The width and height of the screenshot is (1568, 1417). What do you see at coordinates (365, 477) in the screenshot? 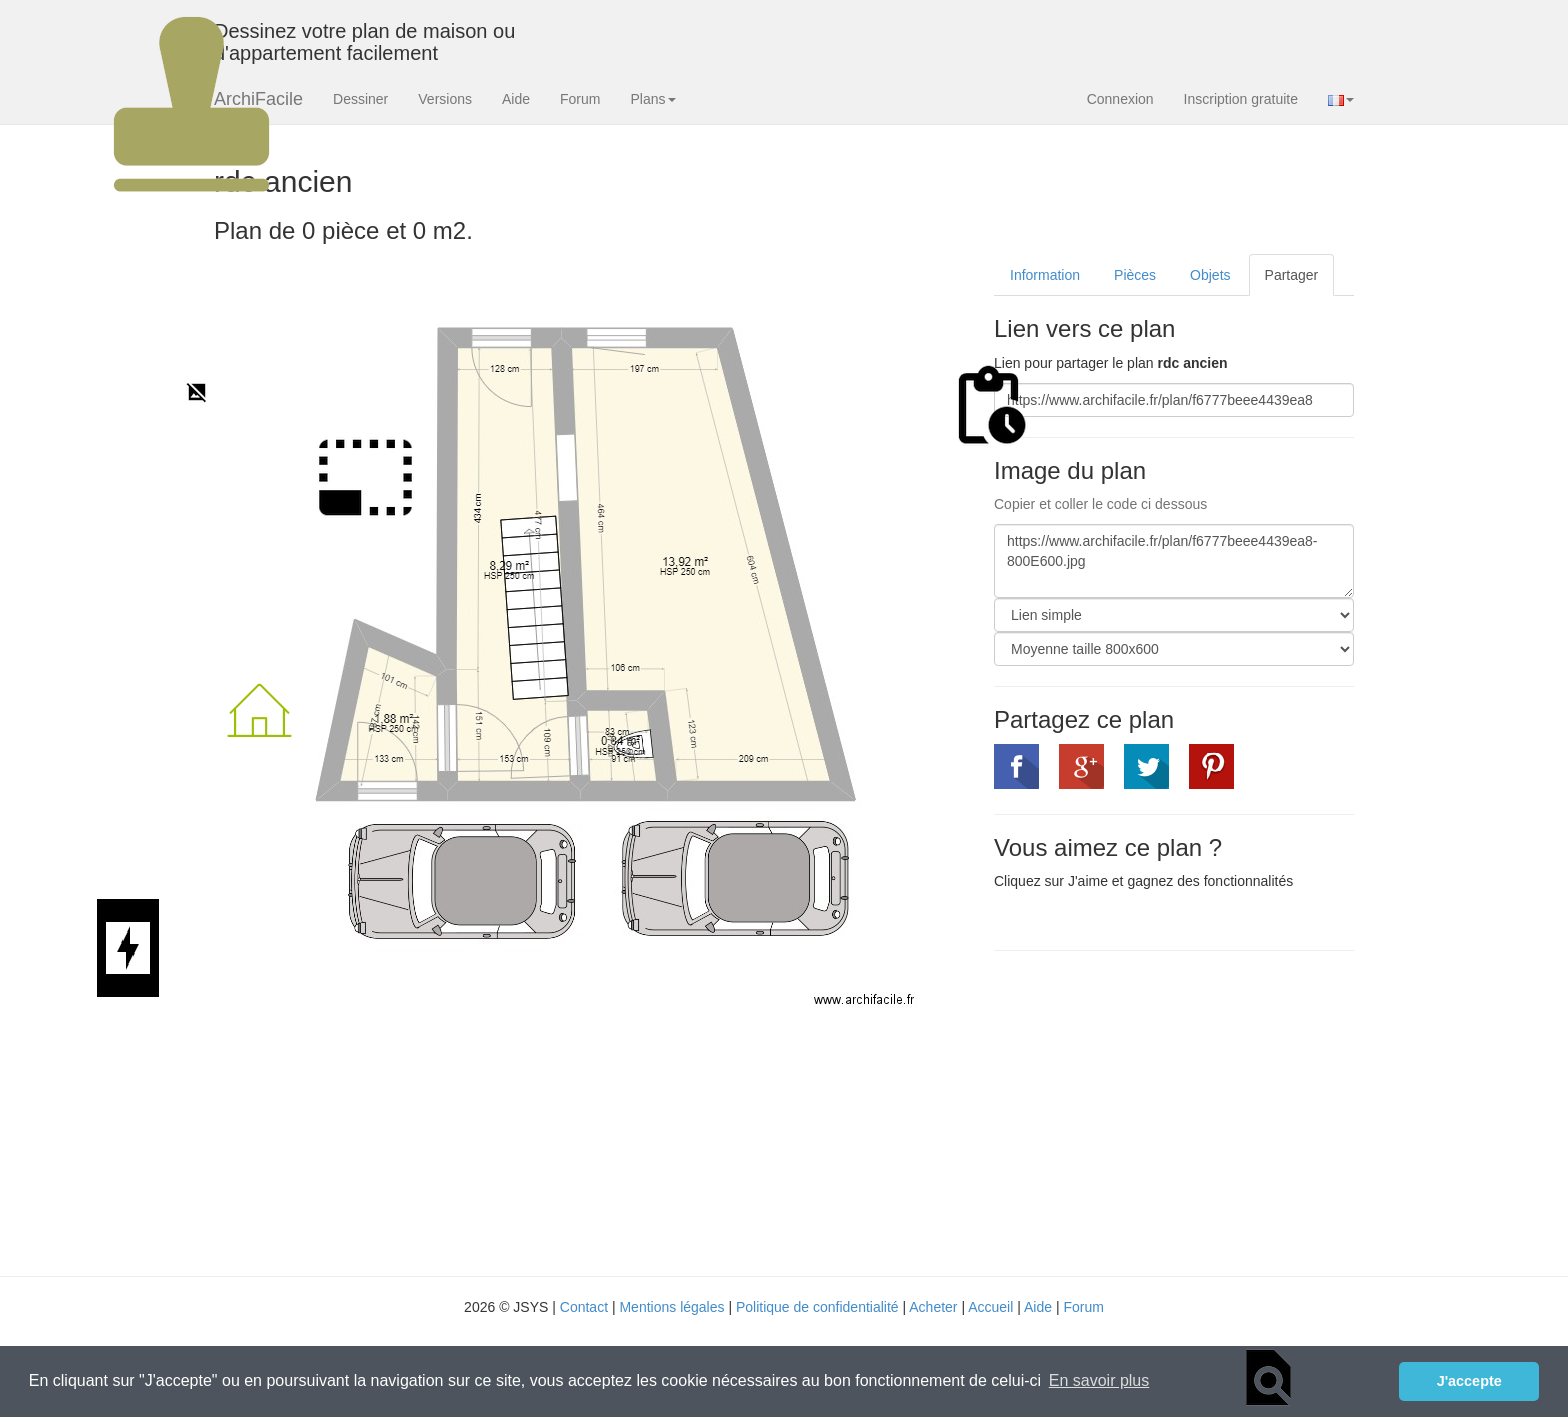
I see `resize image to smaller dimensions` at bounding box center [365, 477].